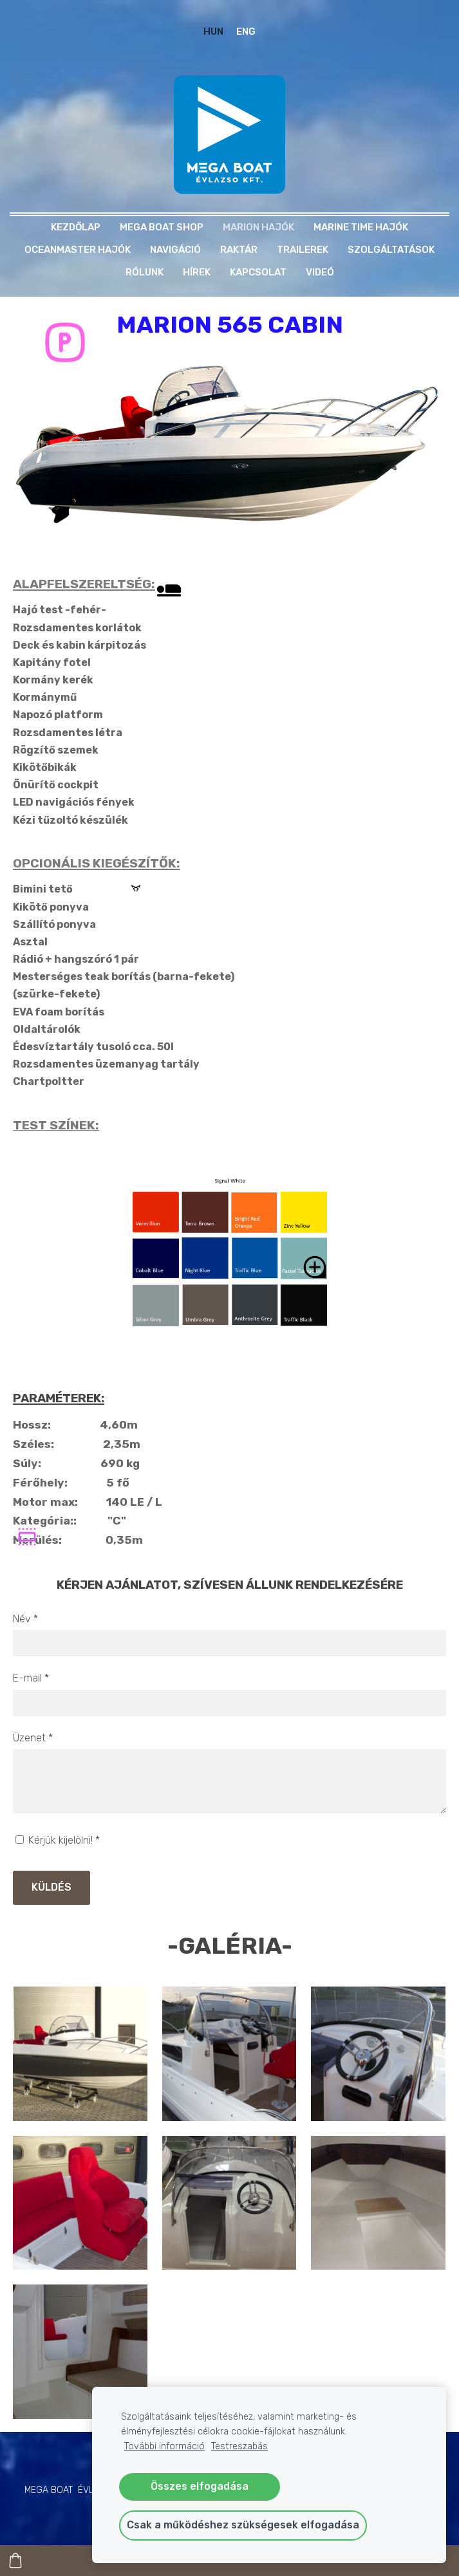 This screenshot has height=2576, width=459. Describe the element at coordinates (65, 342) in the screenshot. I see `indicates parking availability or location` at that location.